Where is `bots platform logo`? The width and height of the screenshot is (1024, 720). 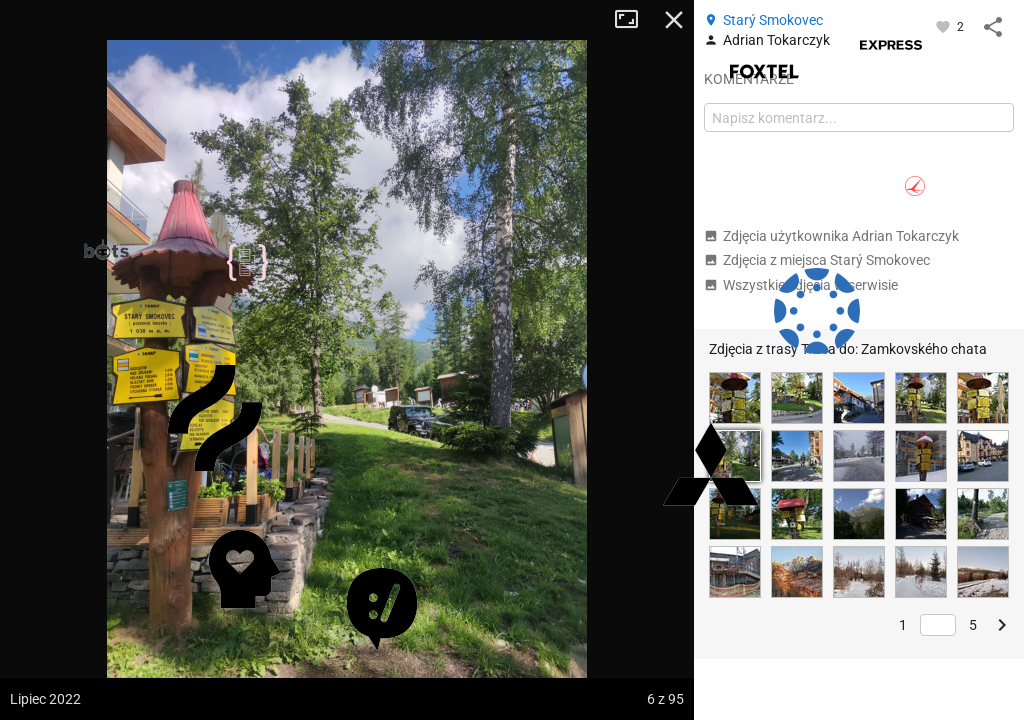 bots platform logo is located at coordinates (106, 251).